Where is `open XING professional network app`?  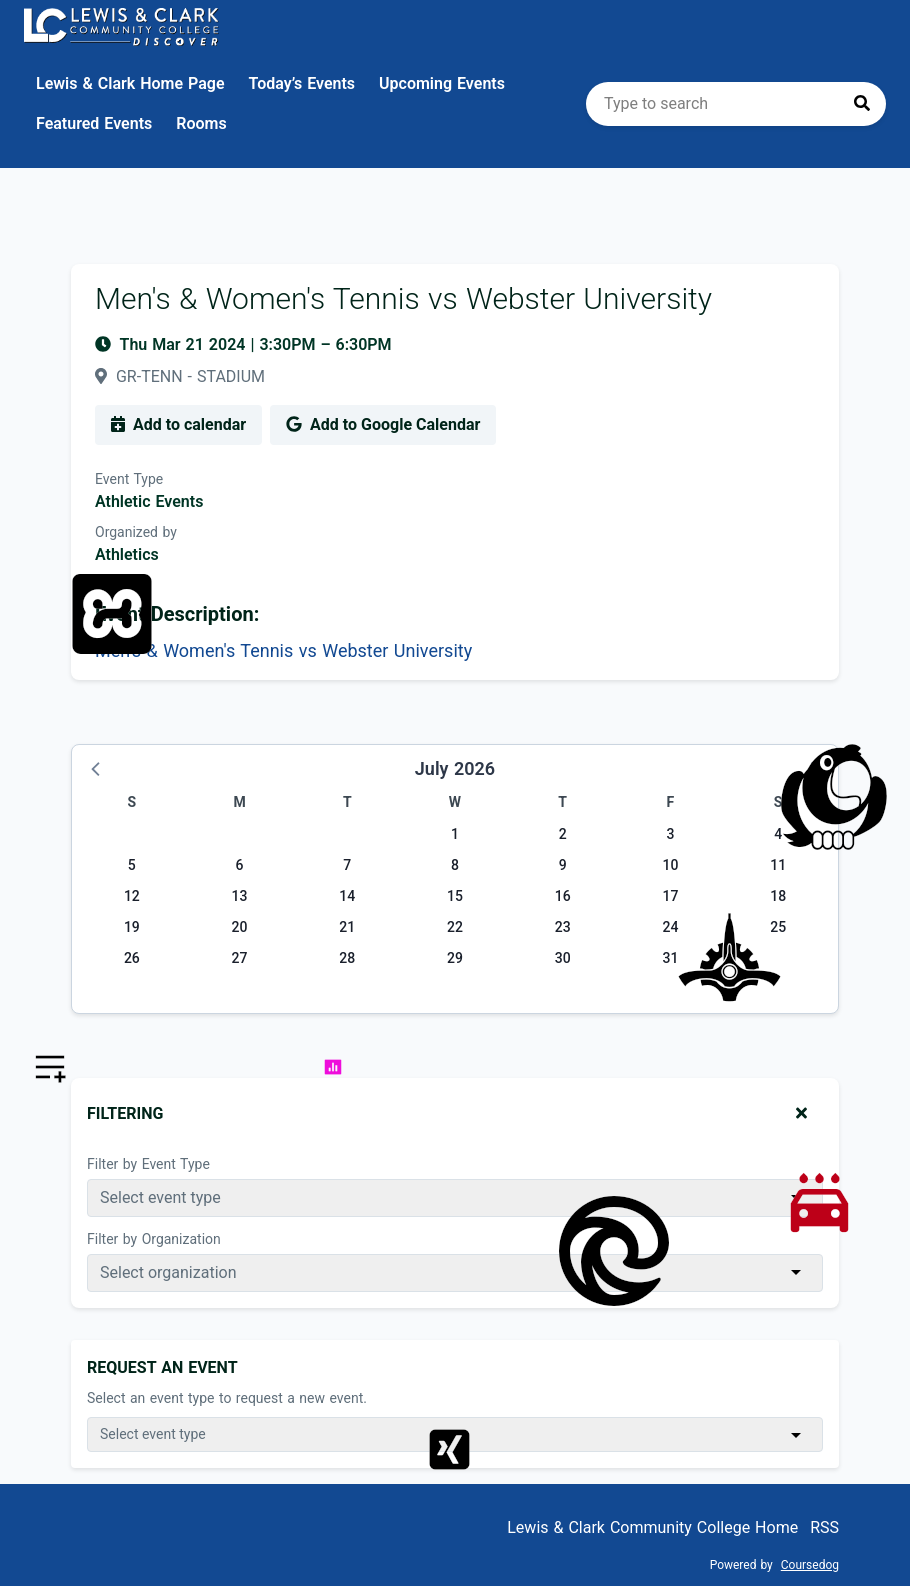 open XING professional network app is located at coordinates (449, 1449).